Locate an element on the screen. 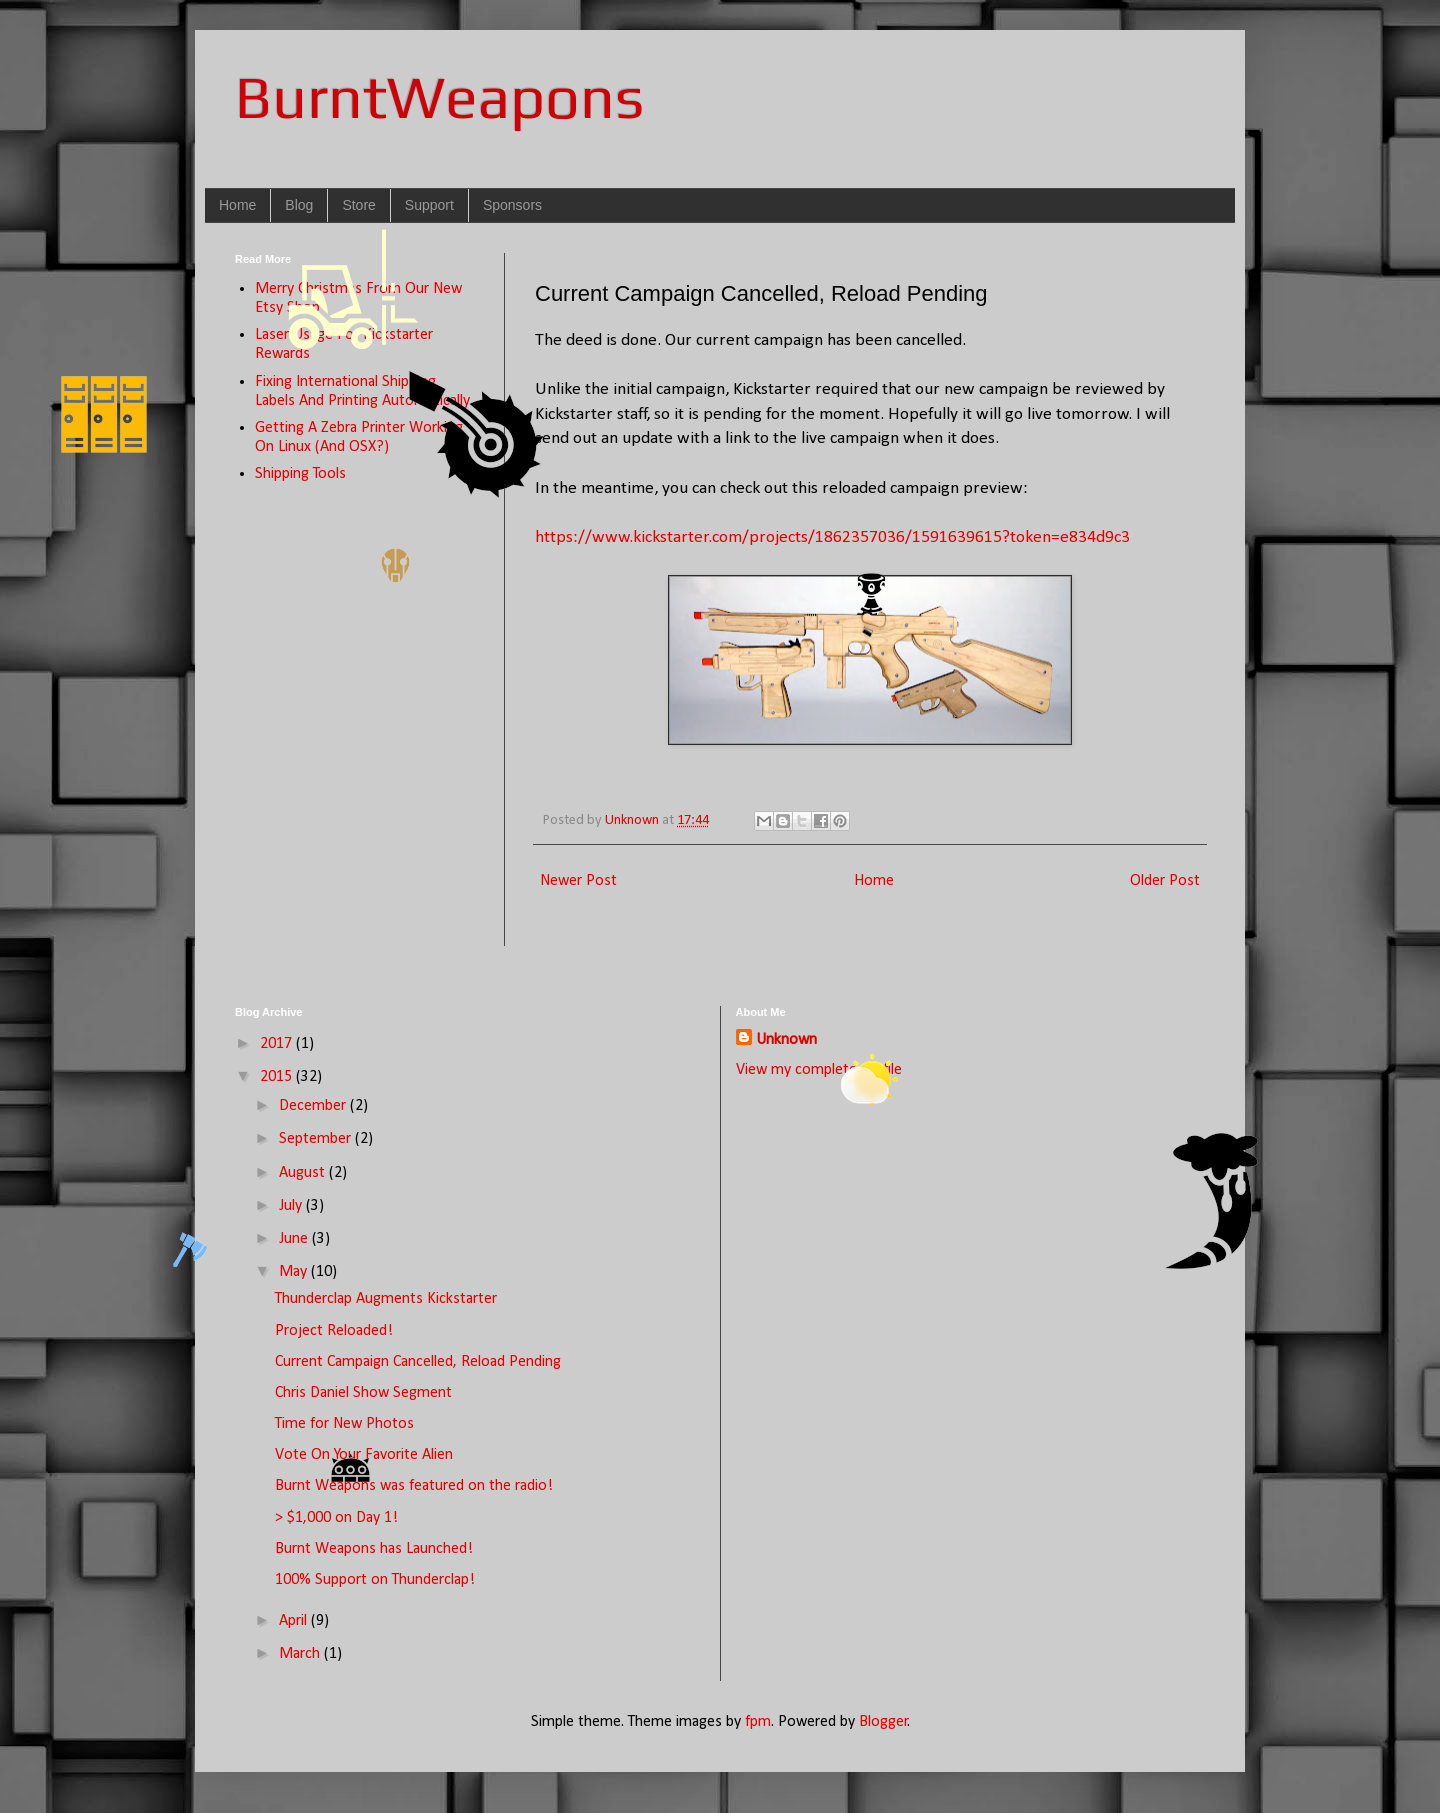 The width and height of the screenshot is (1440, 1813). access storage lockers or compartments is located at coordinates (104, 410).